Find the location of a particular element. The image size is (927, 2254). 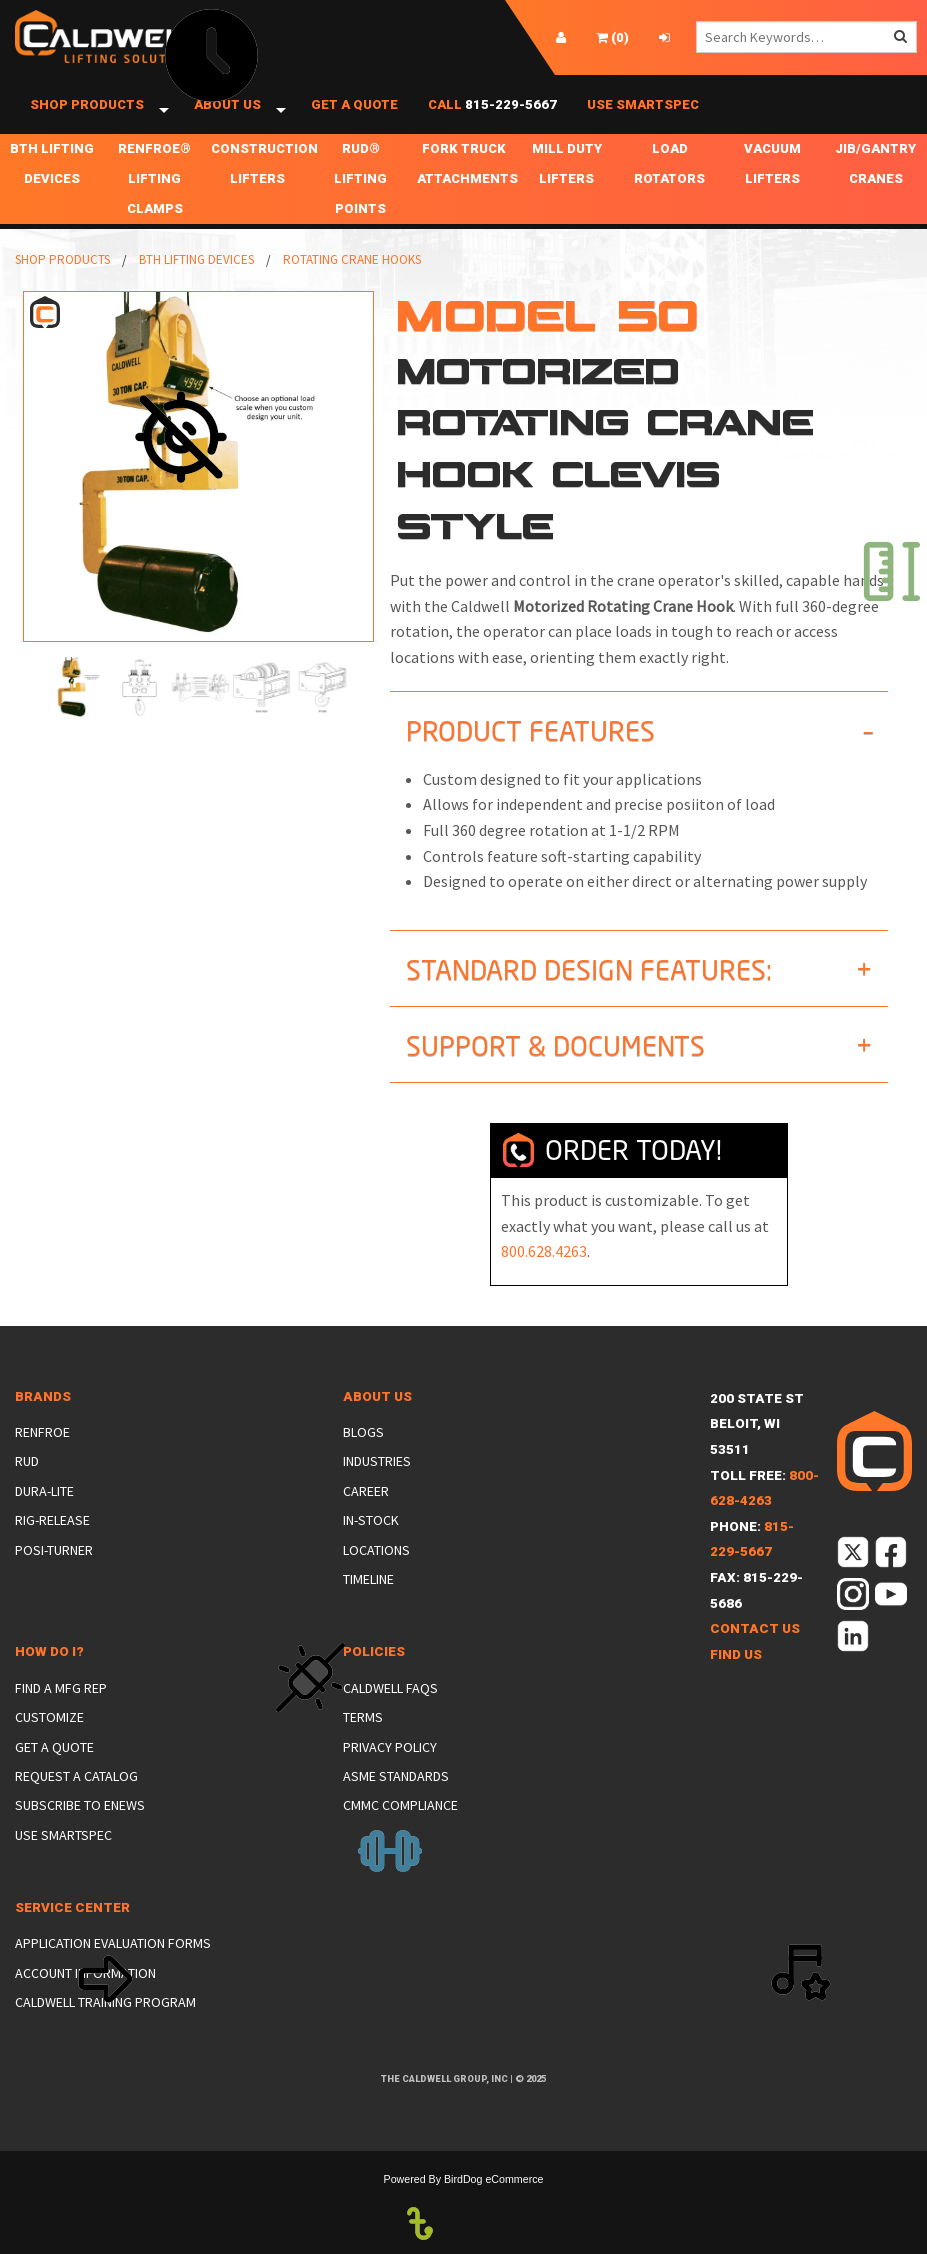

navigate to the next item or page is located at coordinates (106, 1979).